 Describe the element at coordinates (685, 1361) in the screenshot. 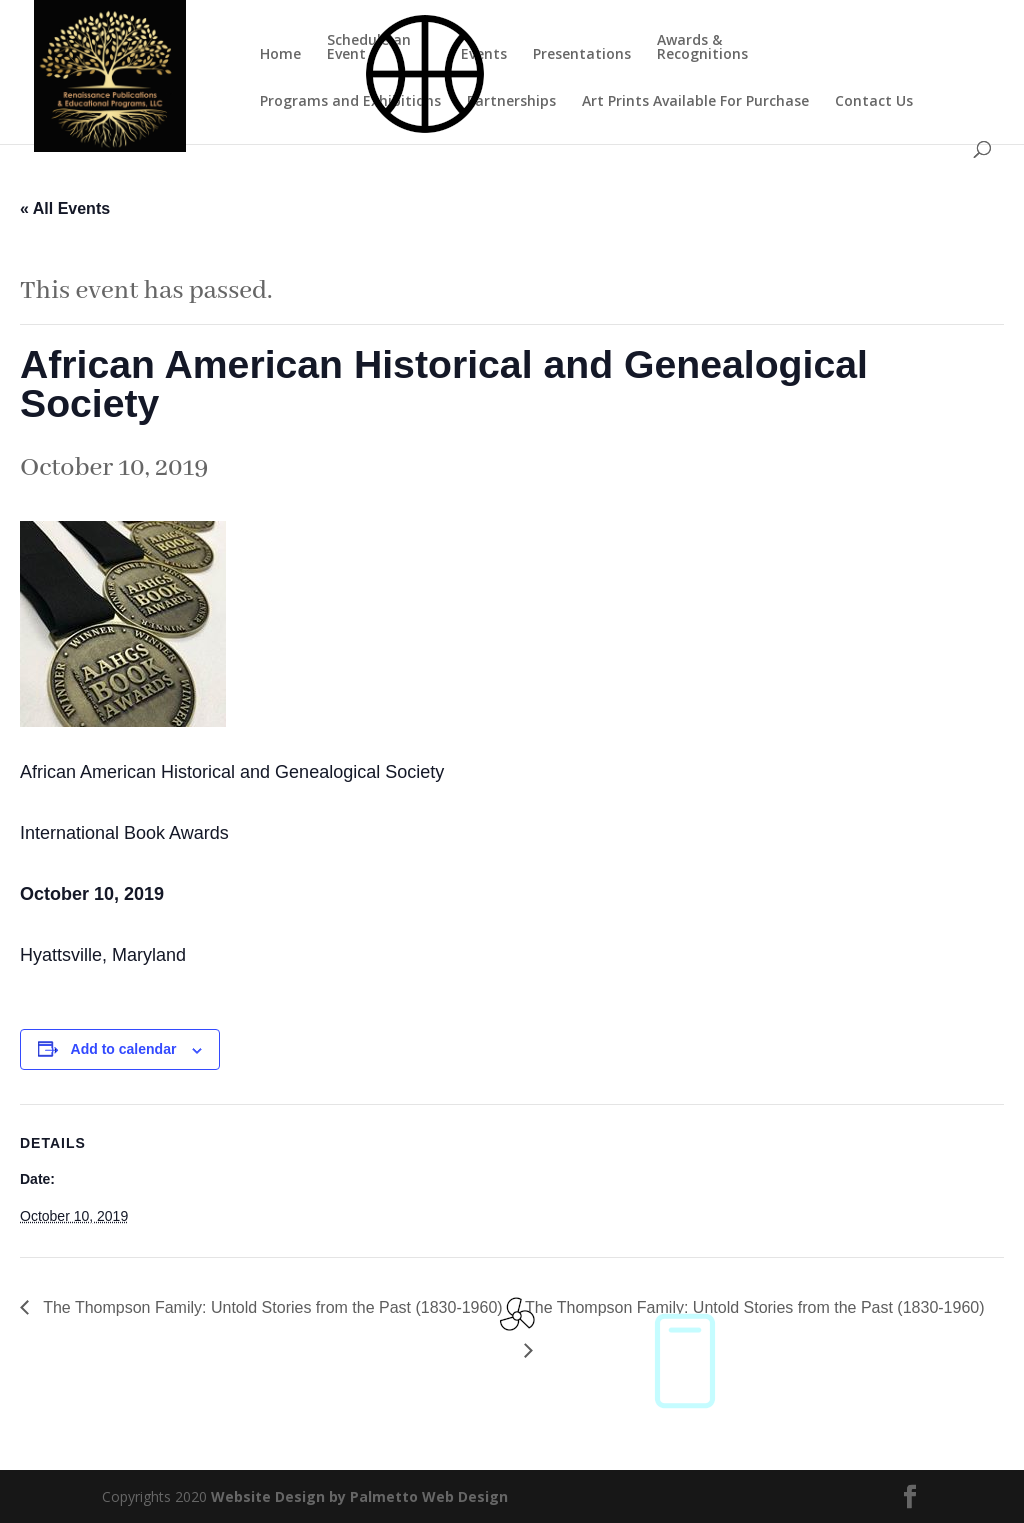

I see `phone speaker or audio output settings` at that location.